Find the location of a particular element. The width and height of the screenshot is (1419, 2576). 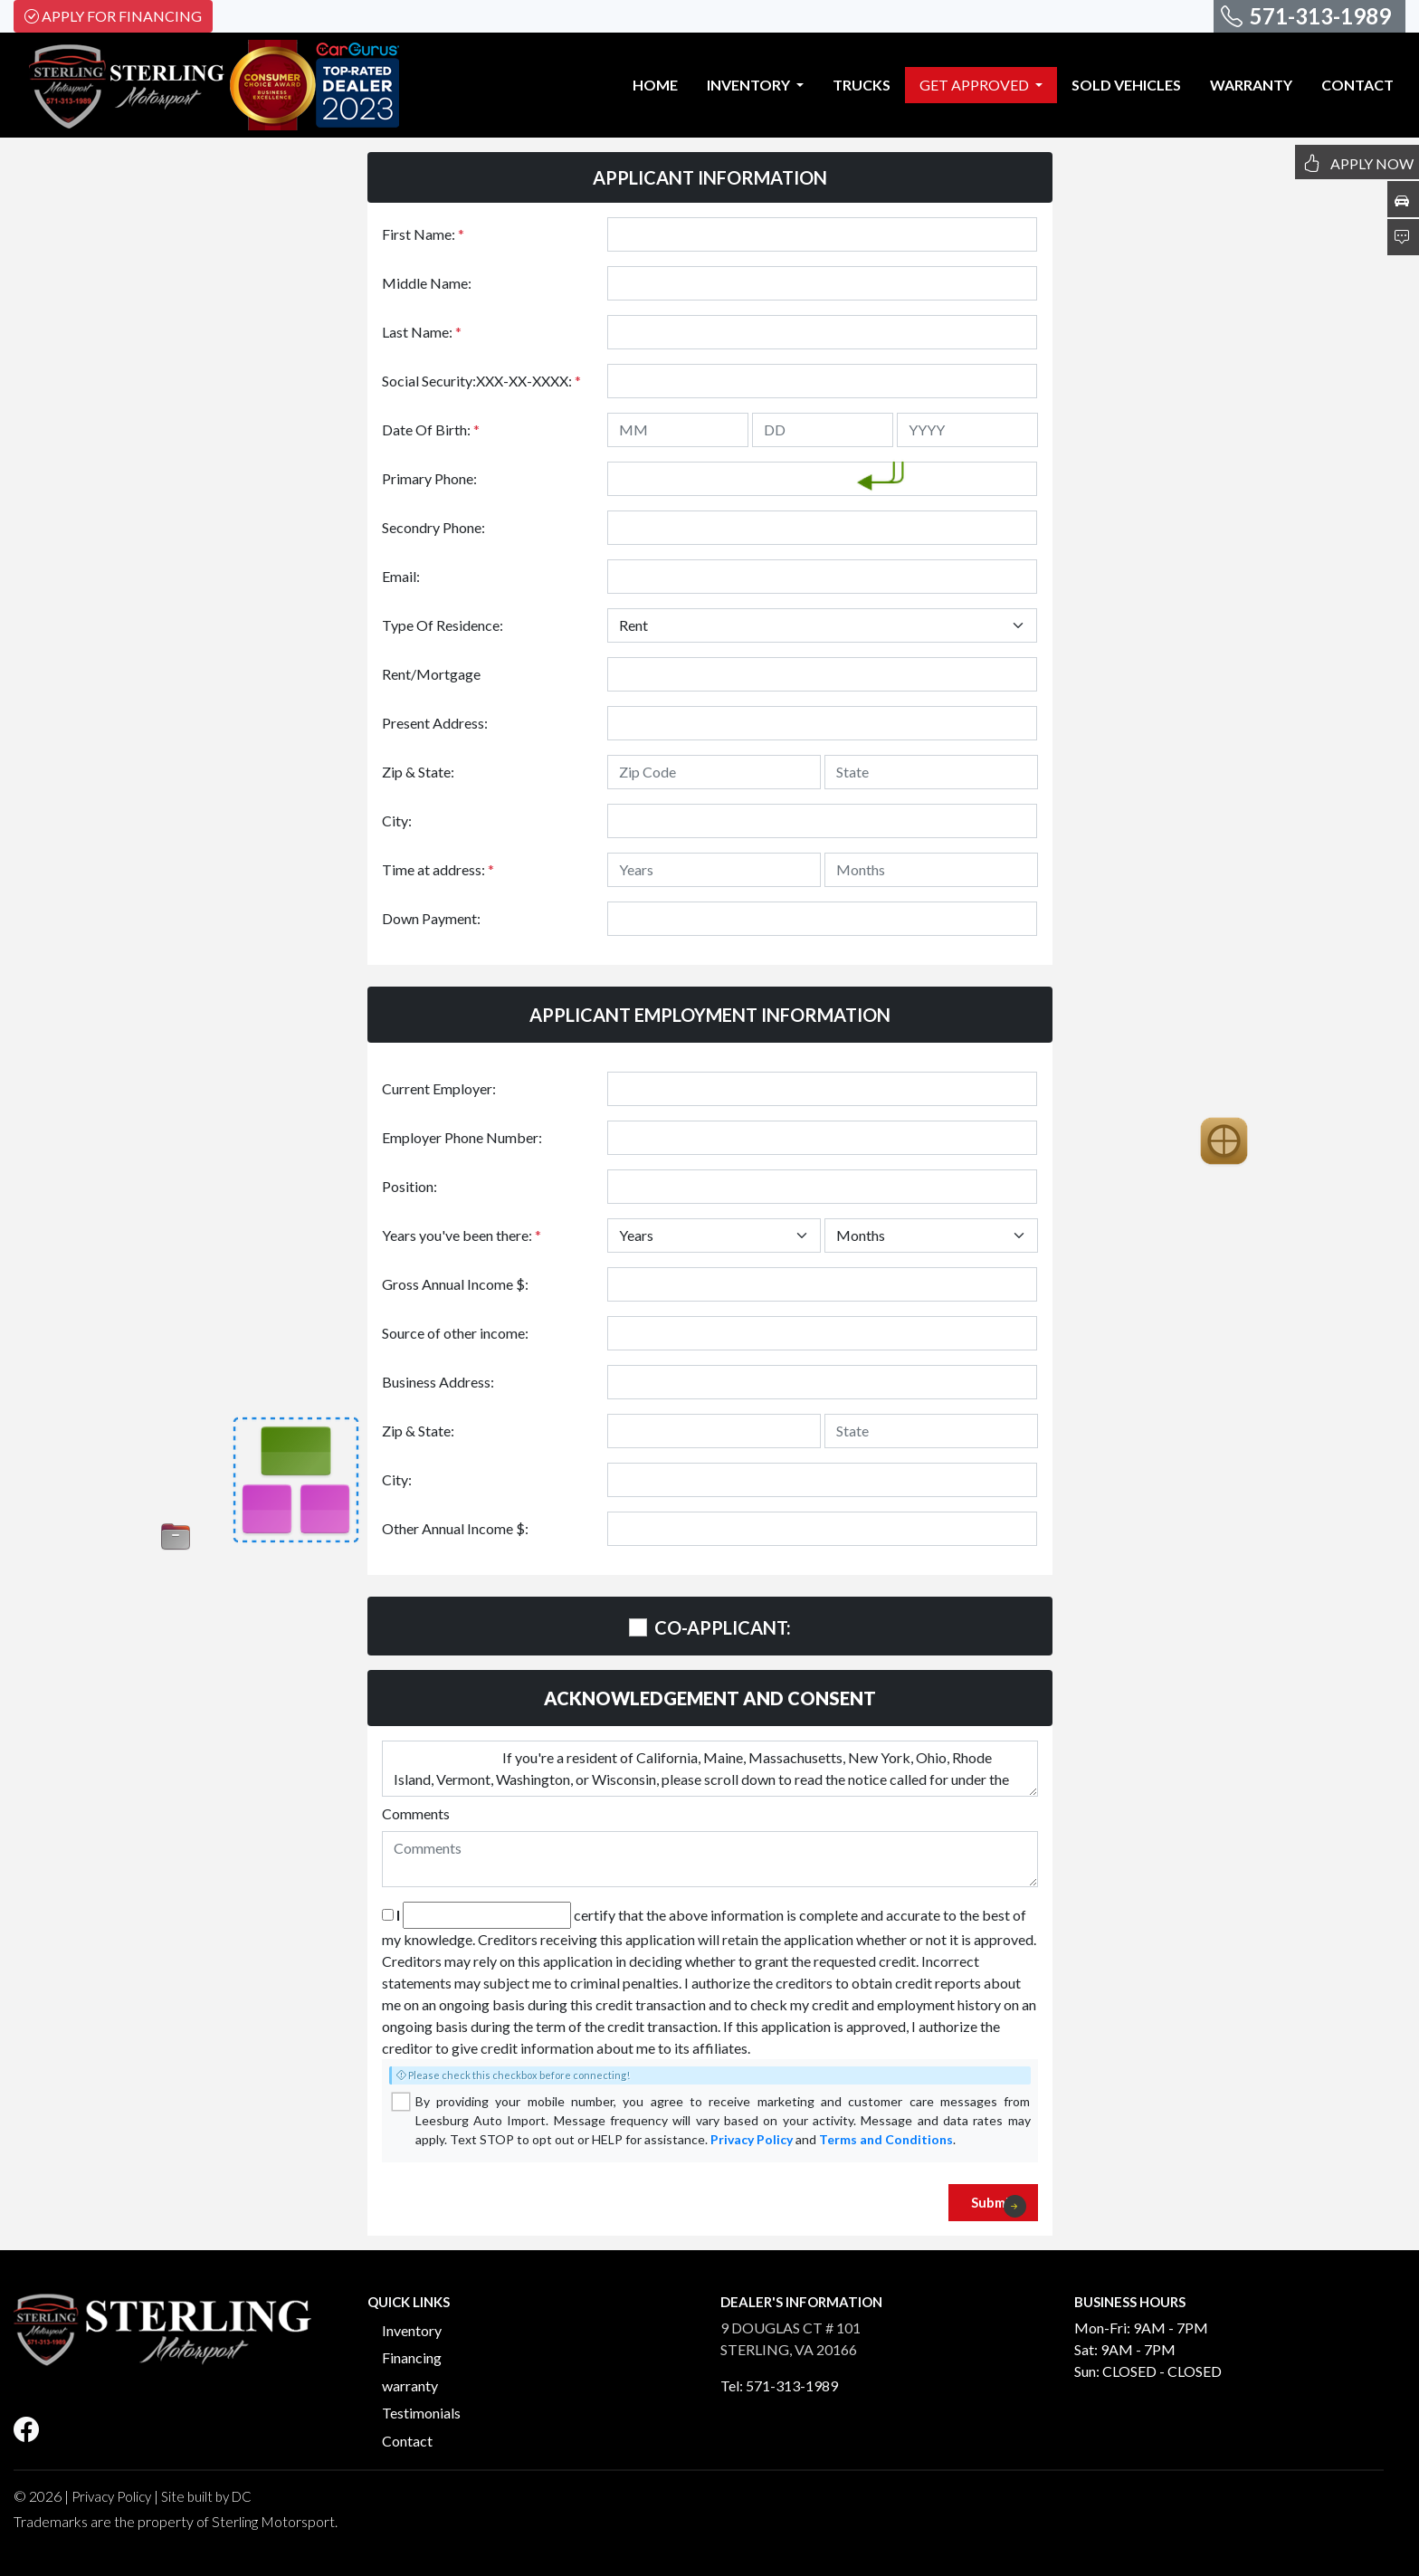

open the file manager application is located at coordinates (176, 1536).